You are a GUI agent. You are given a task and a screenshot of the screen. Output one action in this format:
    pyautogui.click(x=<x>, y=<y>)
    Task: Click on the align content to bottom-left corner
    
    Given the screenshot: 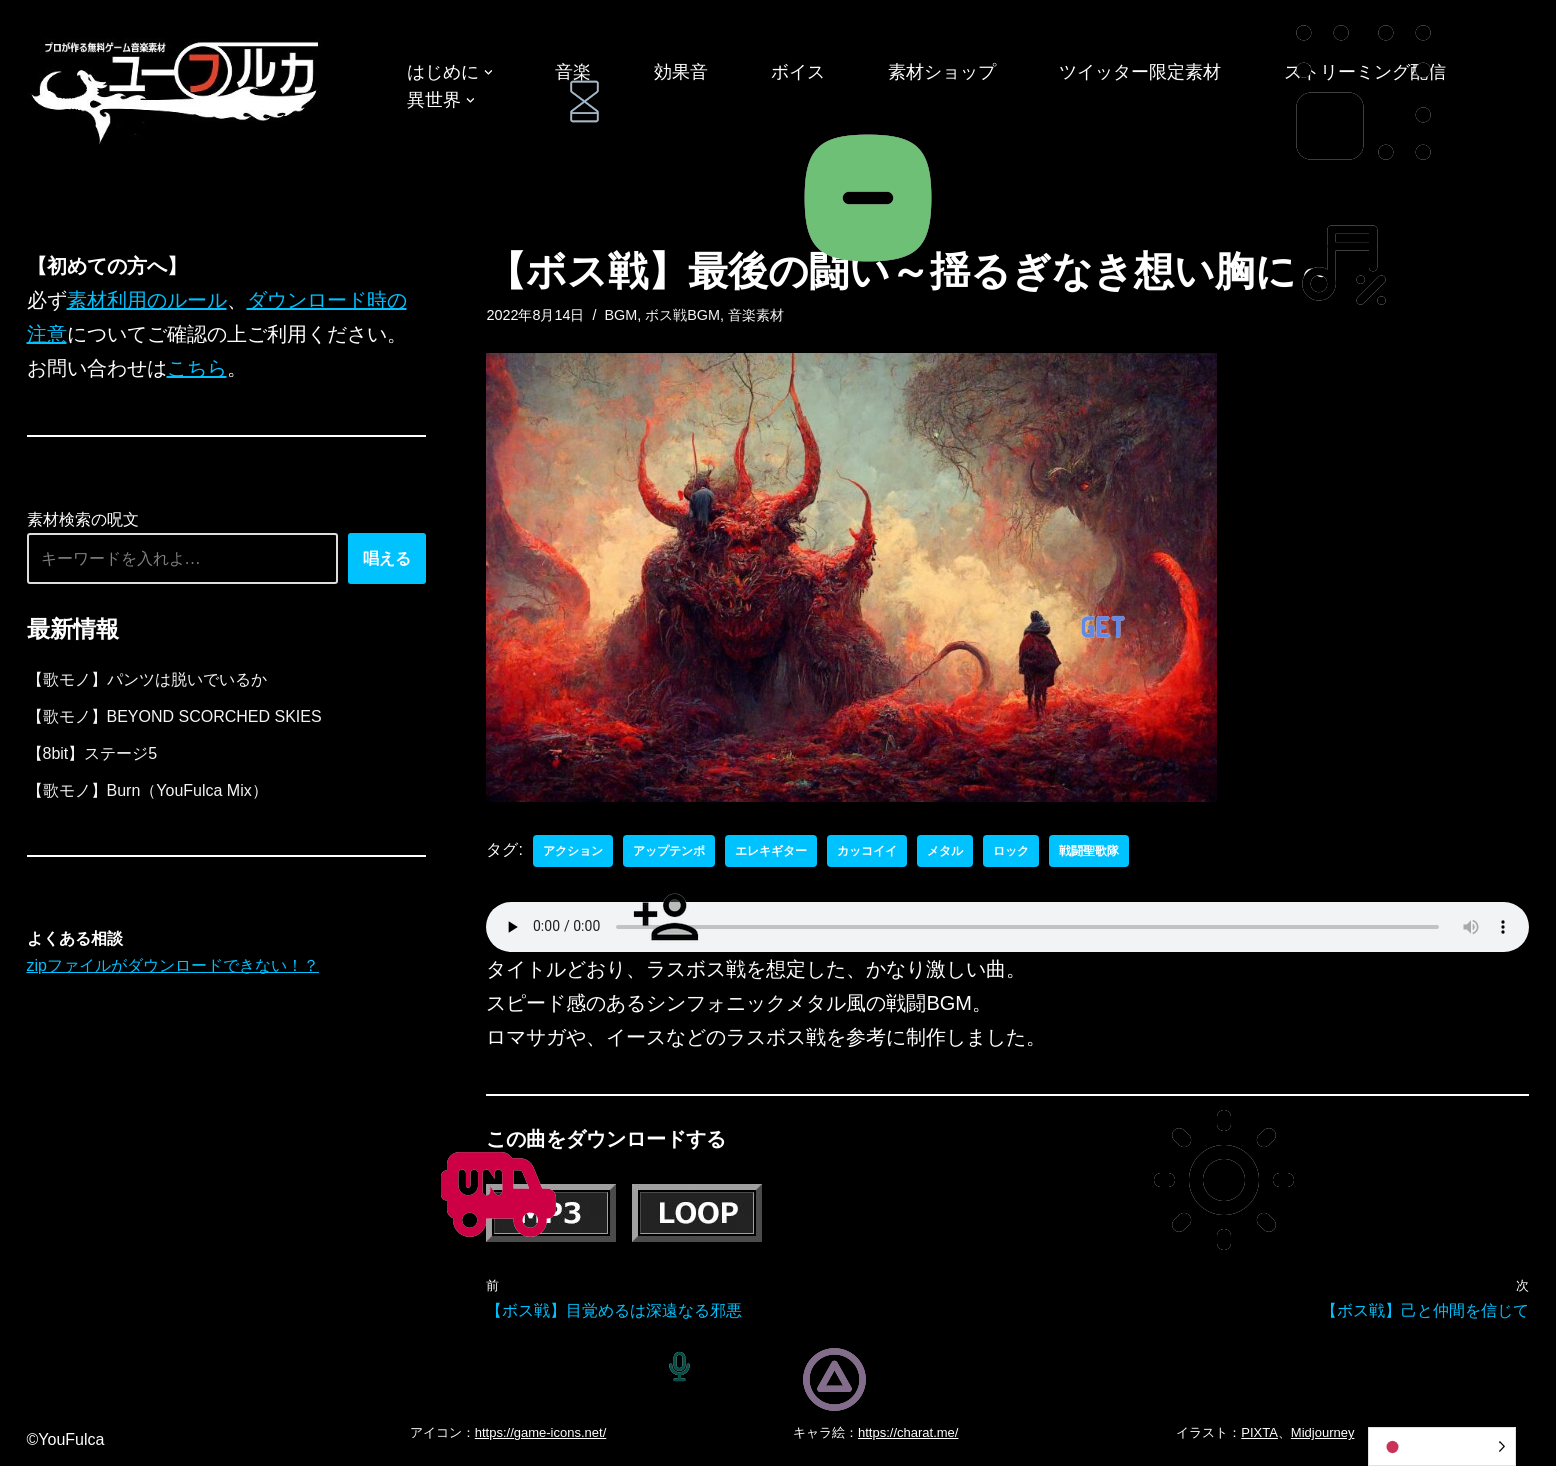 What is the action you would take?
    pyautogui.click(x=1363, y=92)
    